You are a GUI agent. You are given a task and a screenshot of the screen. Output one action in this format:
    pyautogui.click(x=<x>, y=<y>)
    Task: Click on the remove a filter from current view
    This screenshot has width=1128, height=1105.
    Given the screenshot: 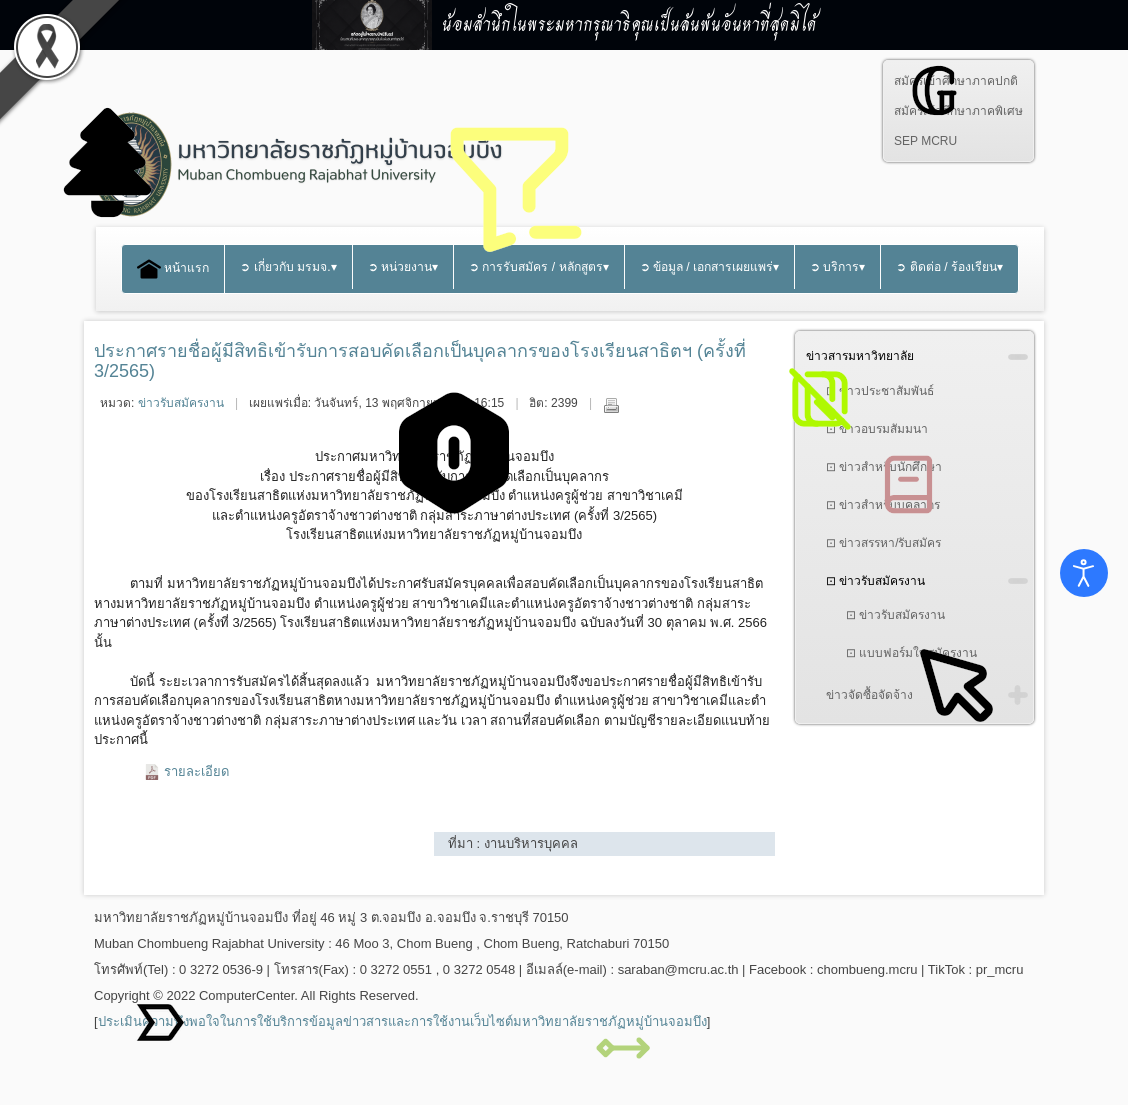 What is the action you would take?
    pyautogui.click(x=509, y=186)
    